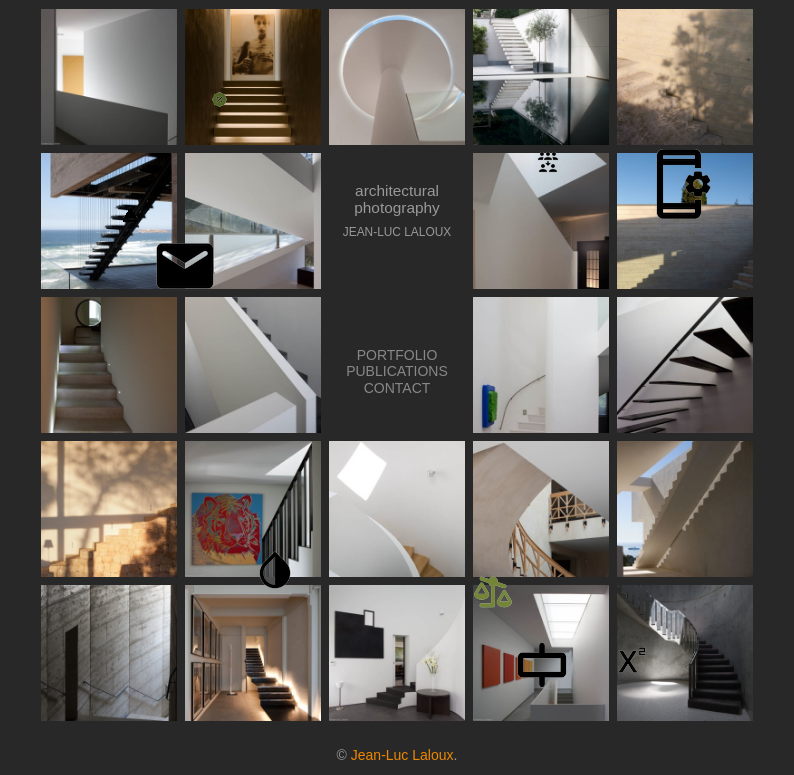 The height and width of the screenshot is (775, 794). What do you see at coordinates (185, 266) in the screenshot?
I see `open your email inbox` at bounding box center [185, 266].